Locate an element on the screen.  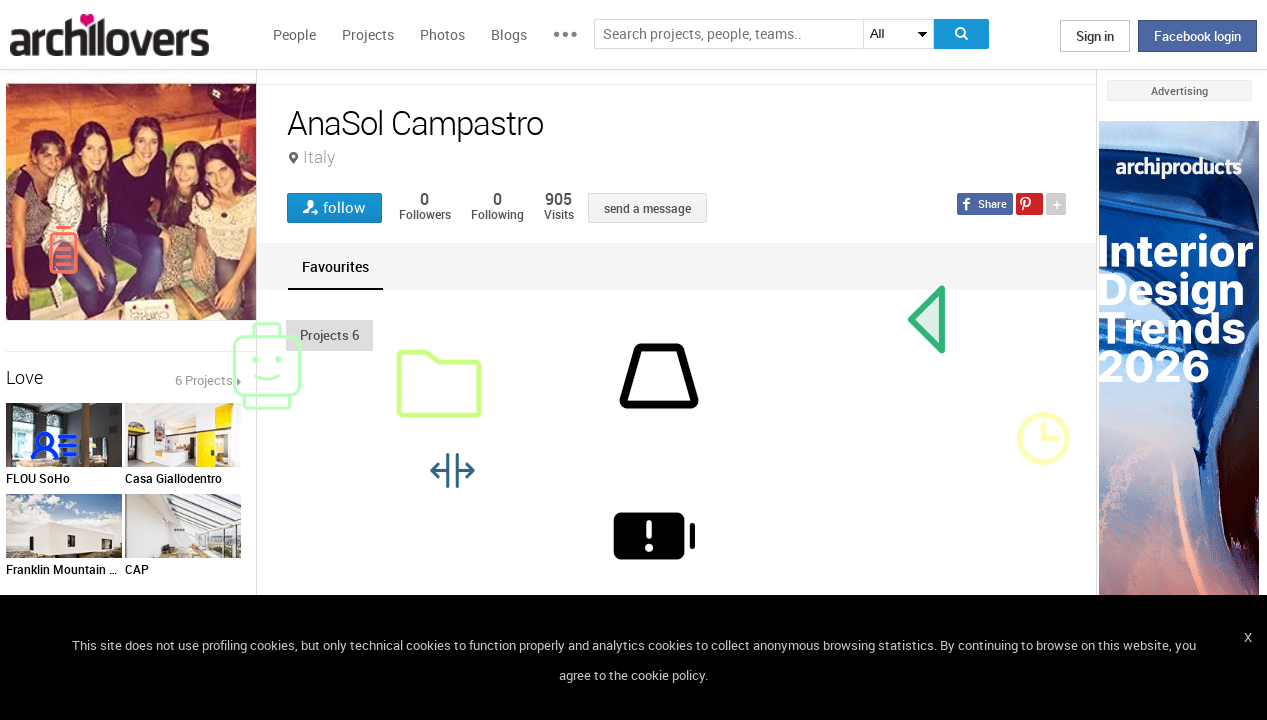
go back to the previous screen is located at coordinates (929, 319).